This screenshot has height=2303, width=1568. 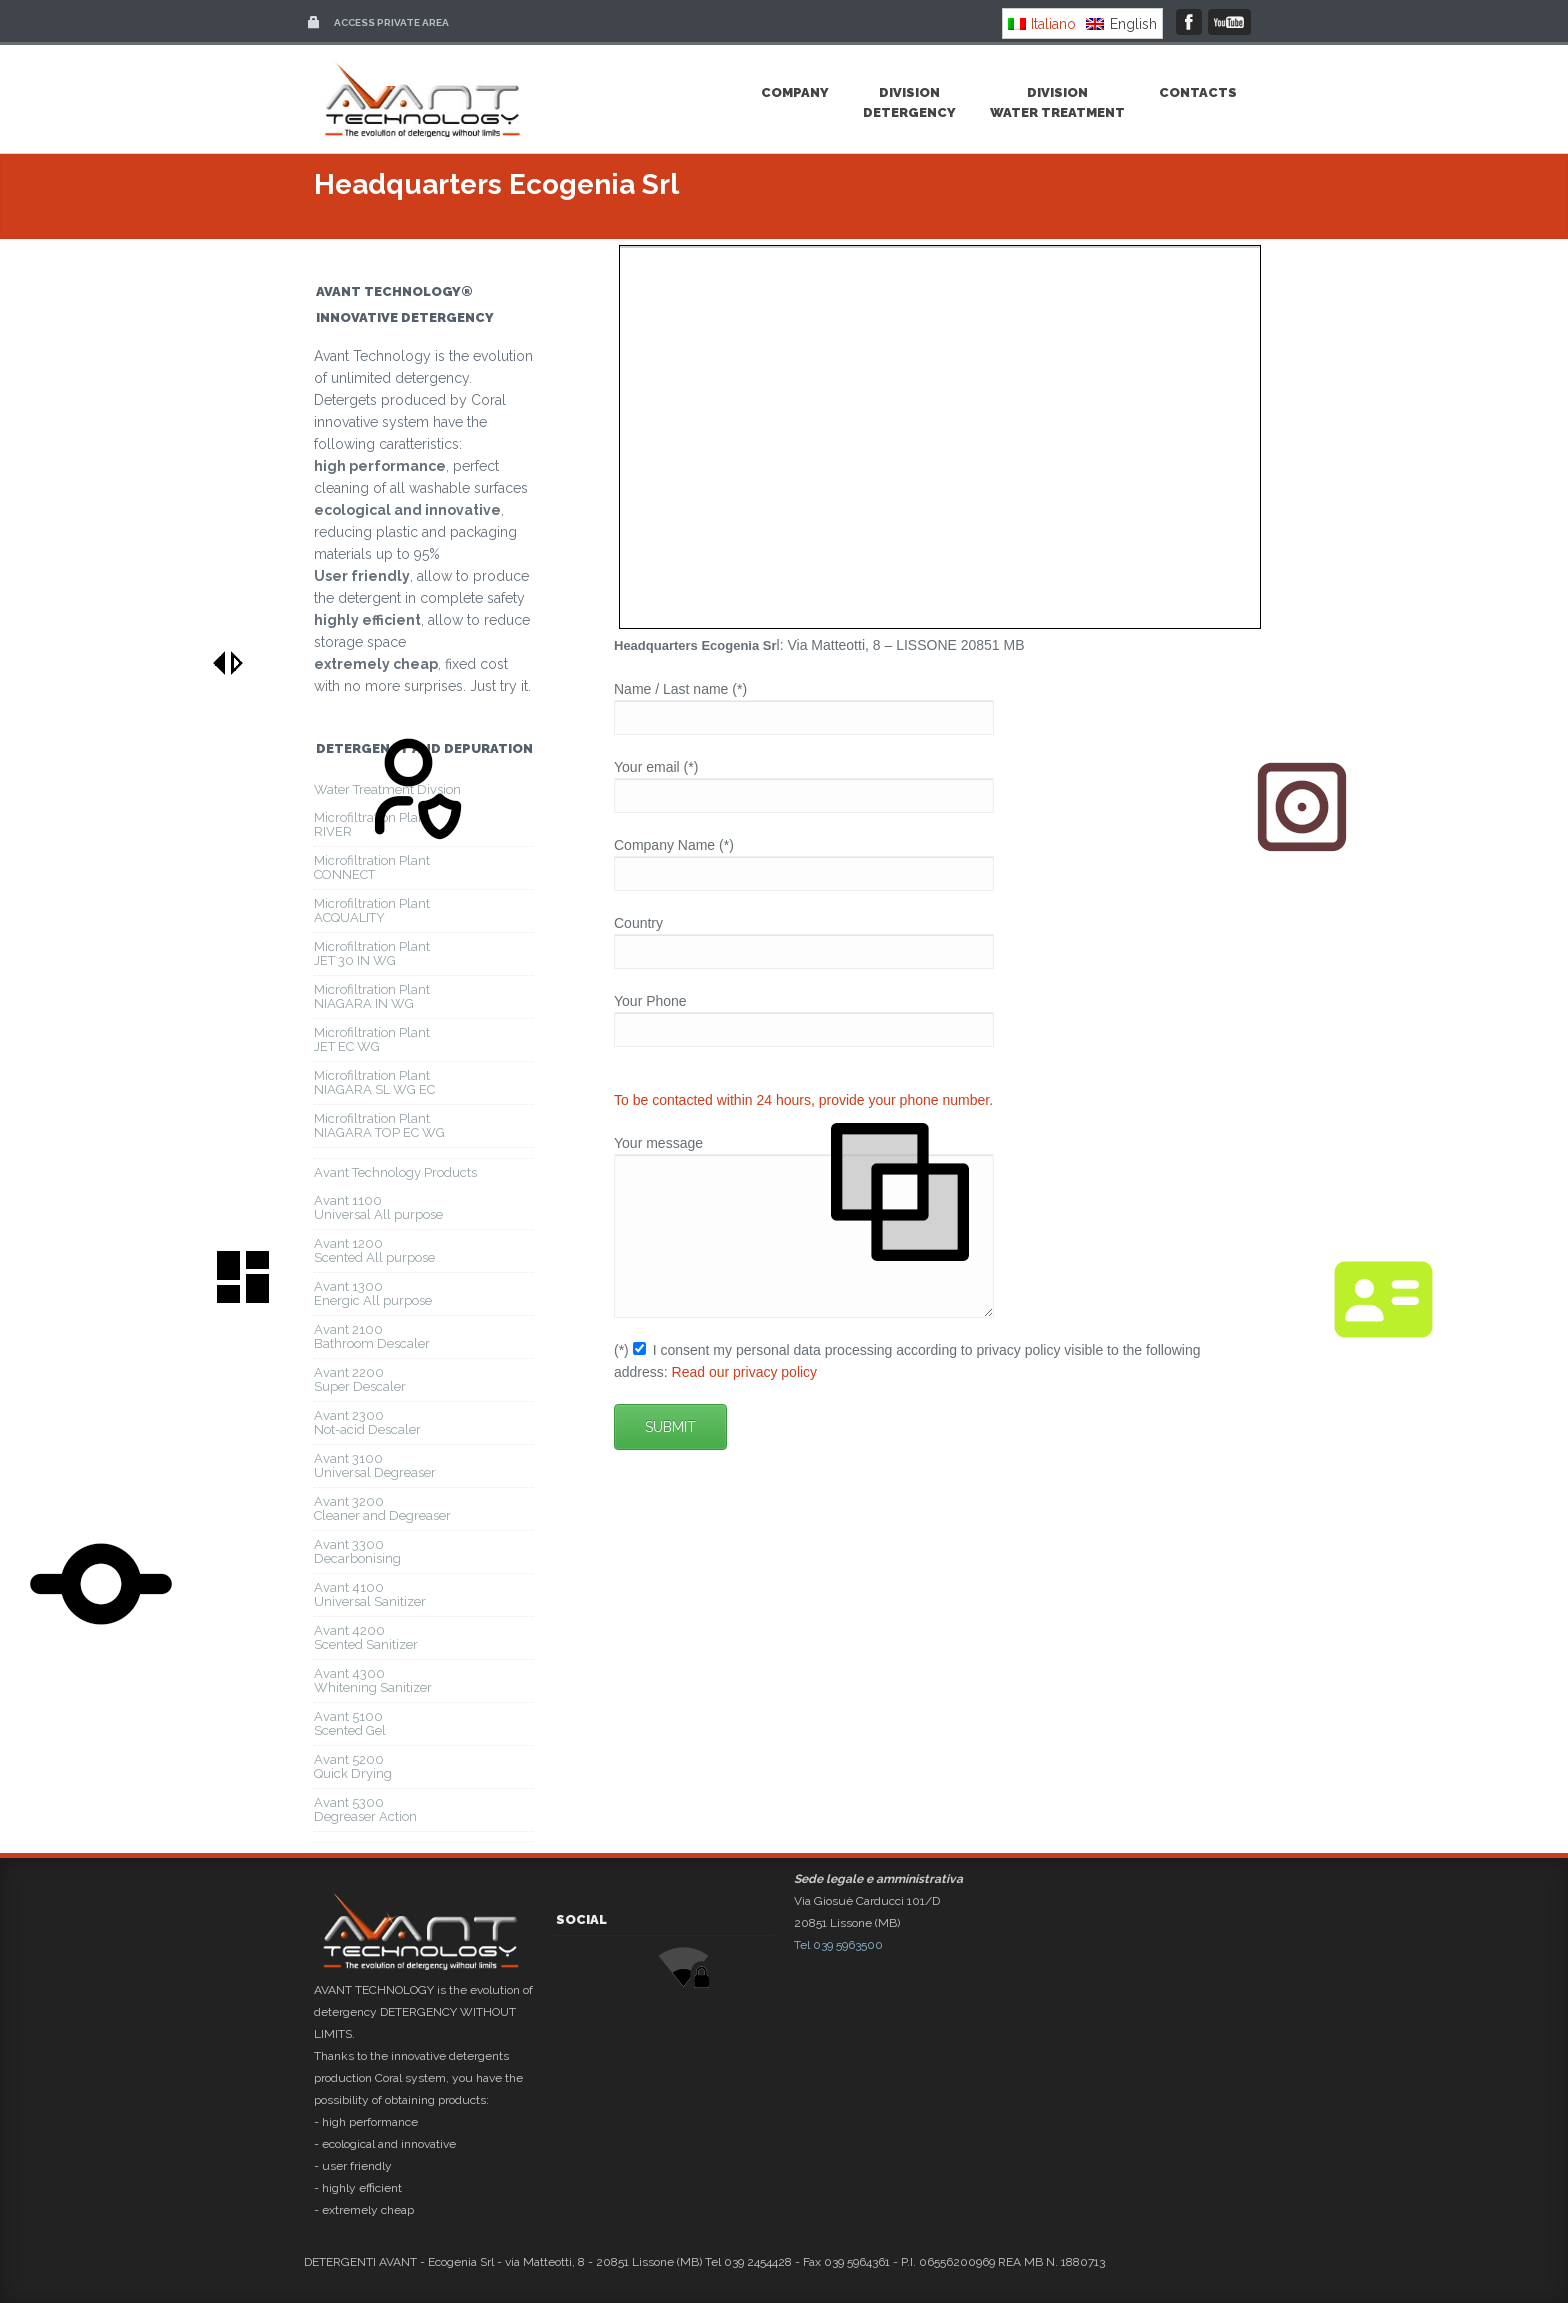 I want to click on view or manage account security settings, so click(x=408, y=786).